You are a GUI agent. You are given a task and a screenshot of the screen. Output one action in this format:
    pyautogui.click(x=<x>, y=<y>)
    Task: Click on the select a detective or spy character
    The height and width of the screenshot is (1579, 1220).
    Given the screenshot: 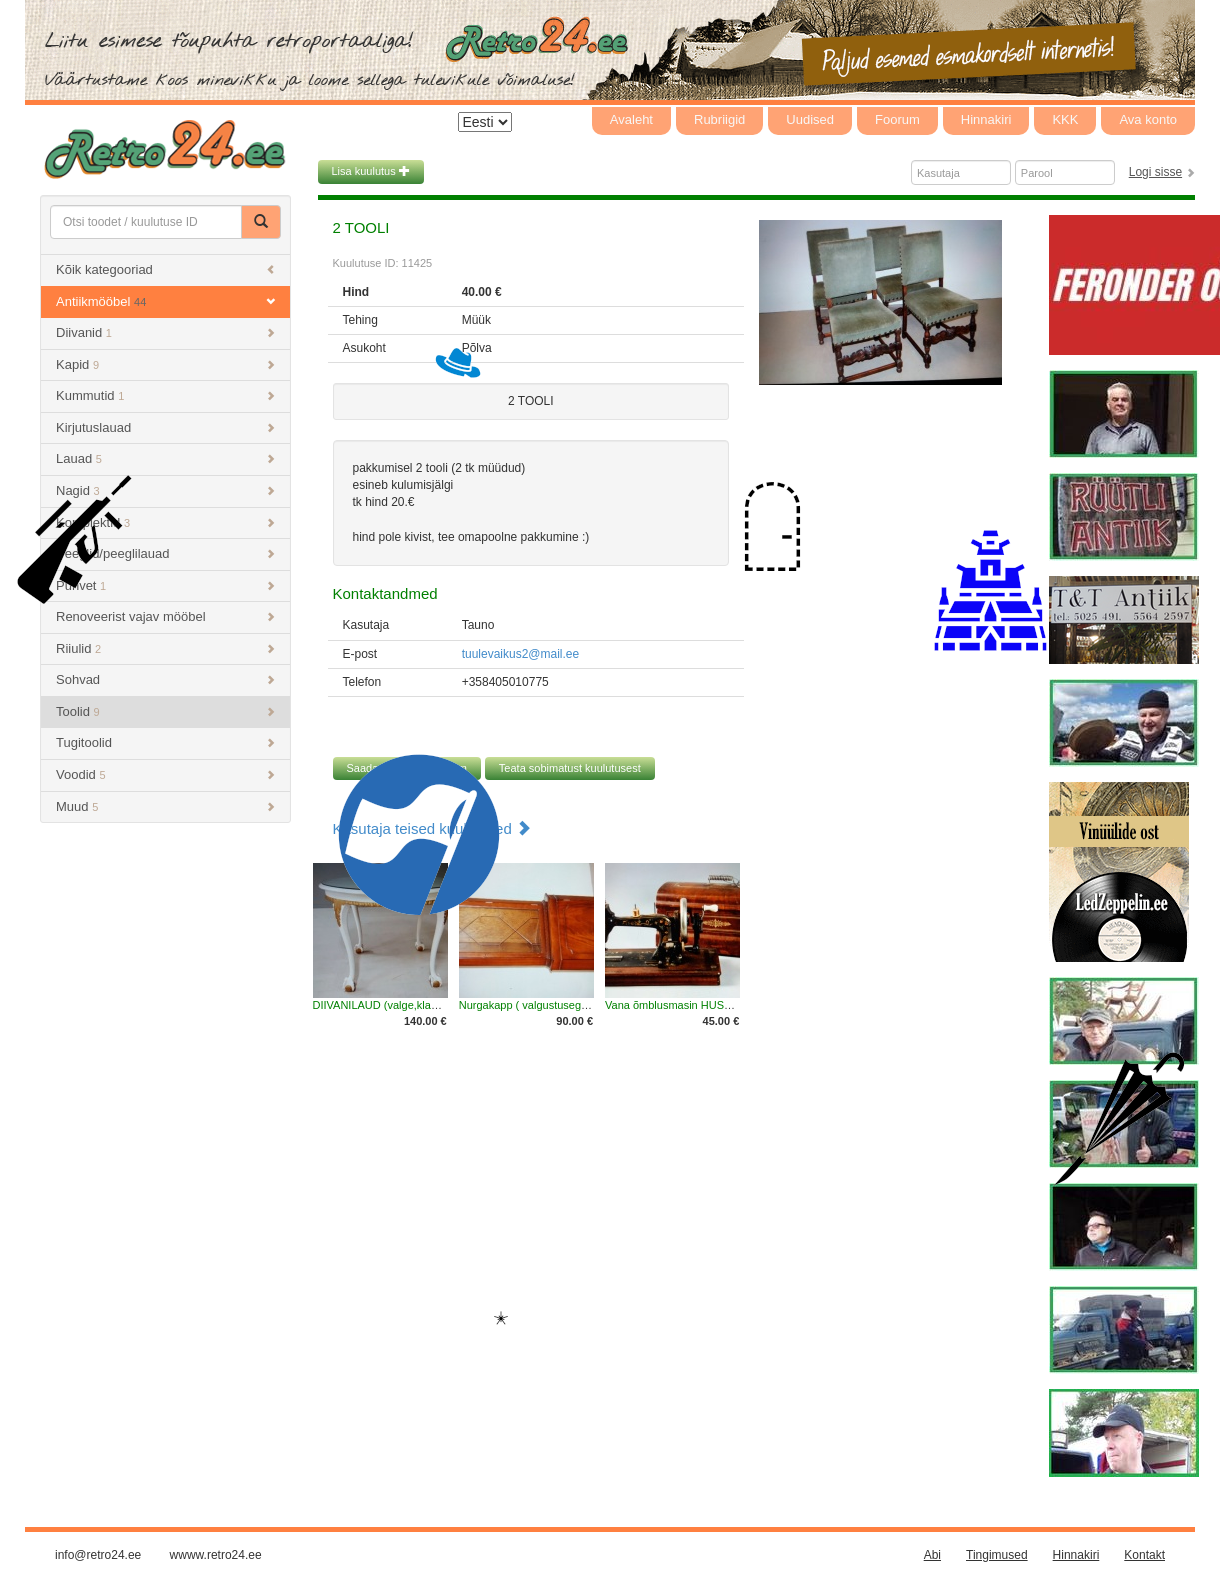 What is the action you would take?
    pyautogui.click(x=458, y=363)
    